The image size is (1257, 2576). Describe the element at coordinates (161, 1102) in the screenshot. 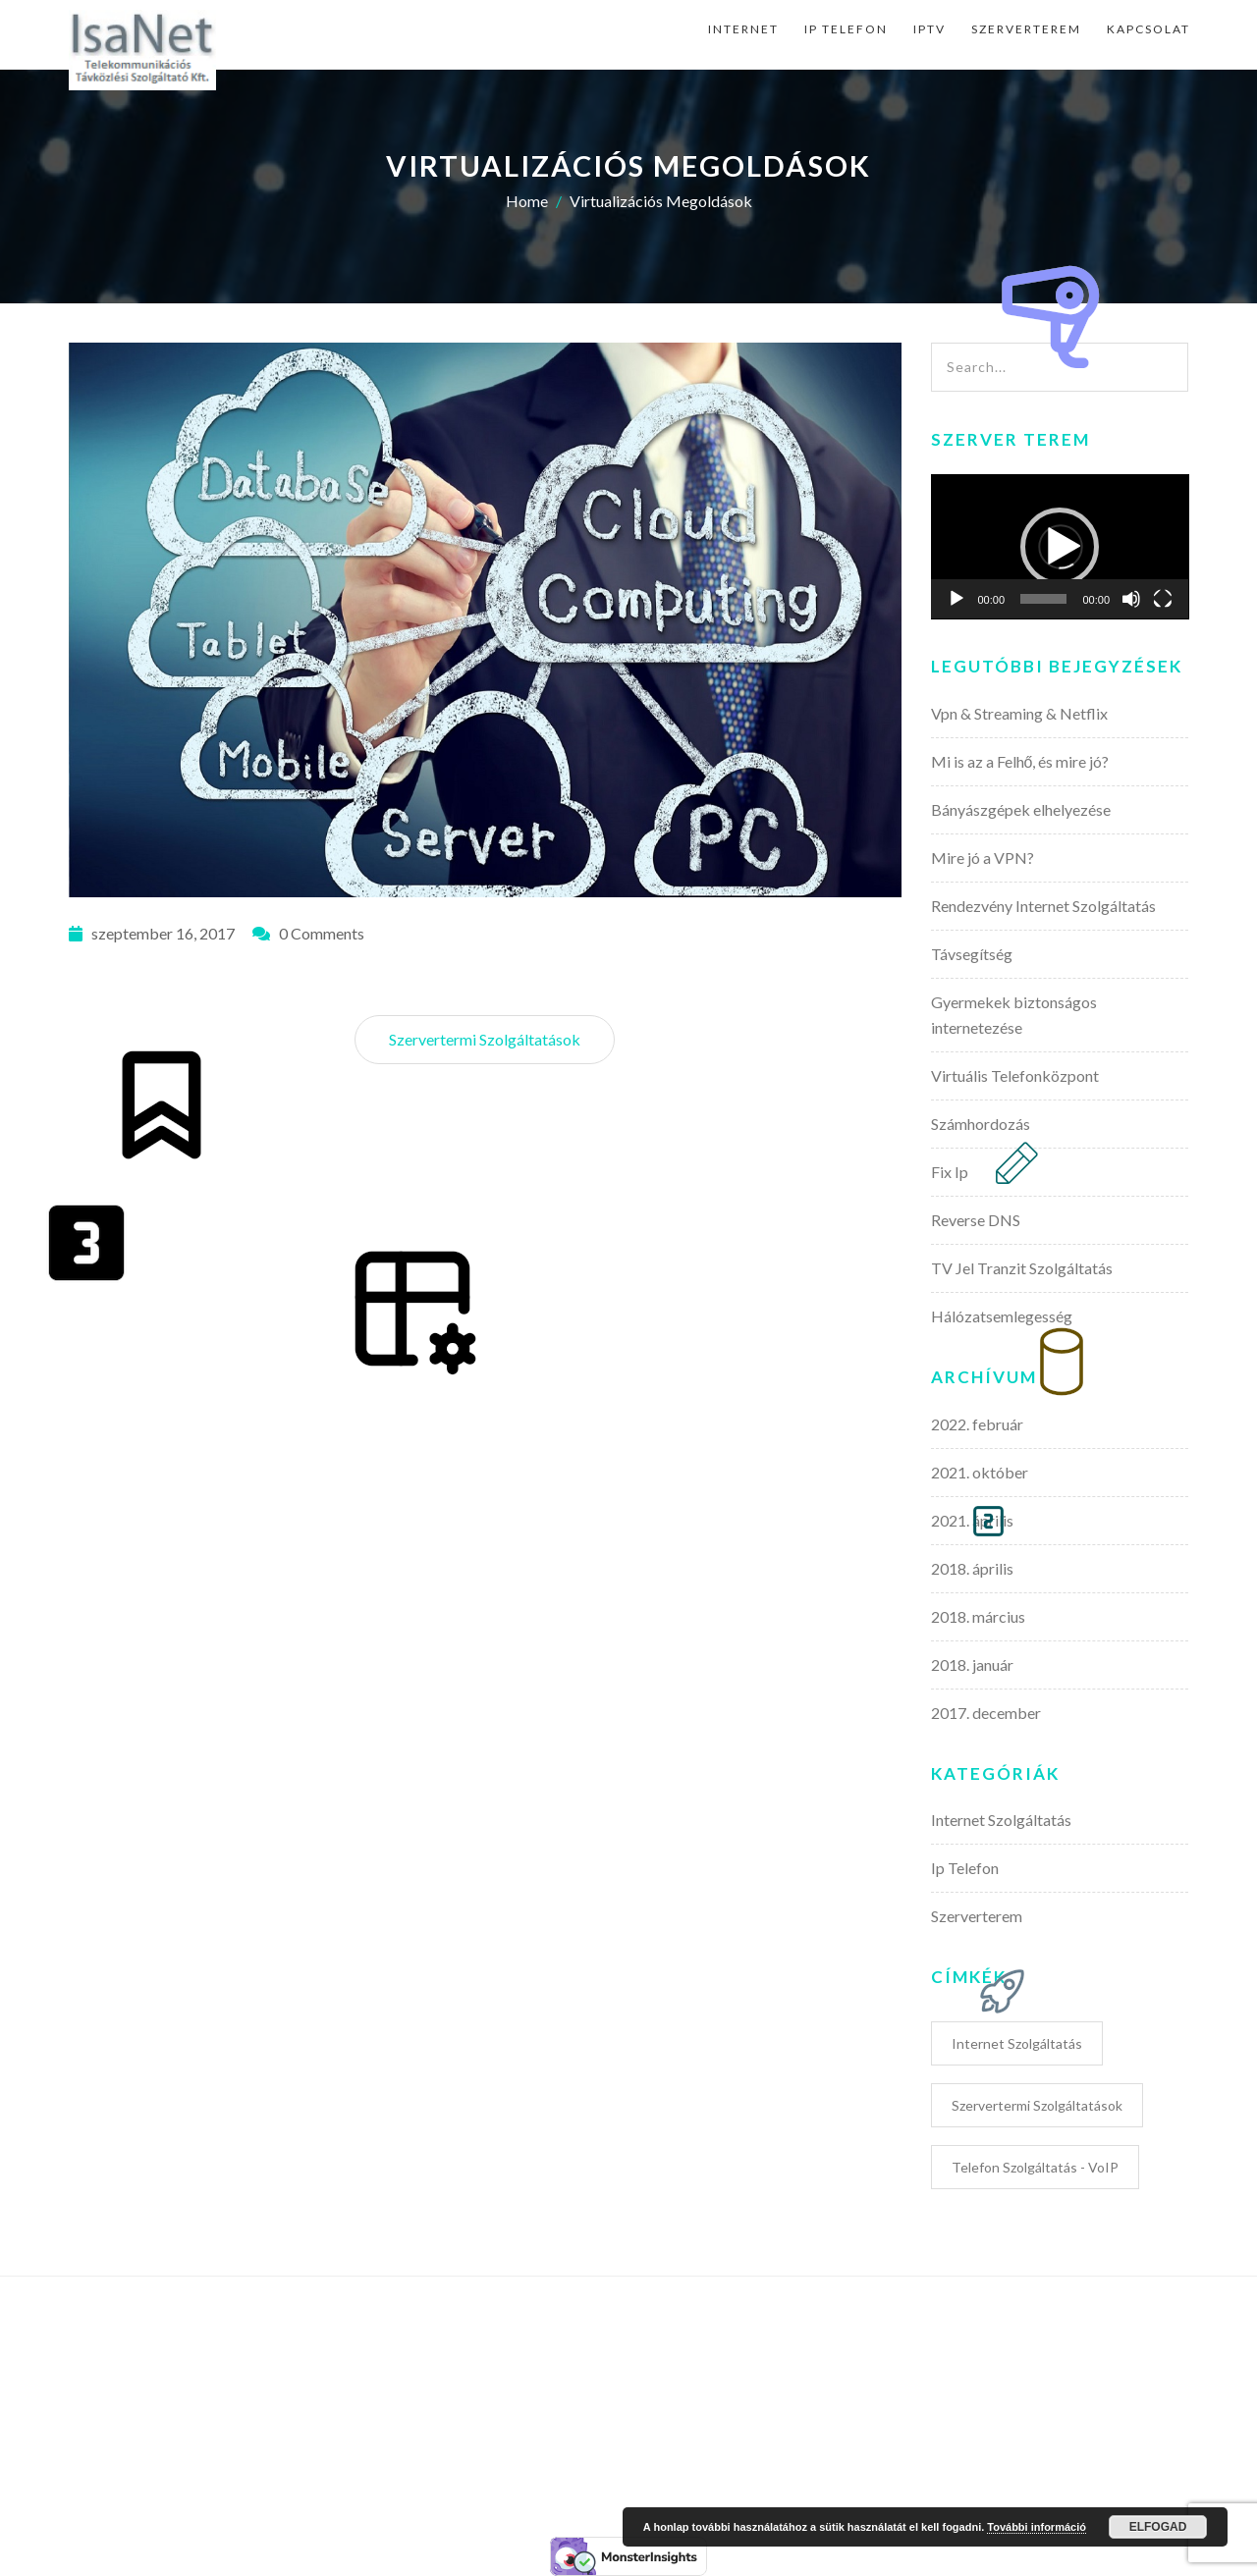

I see `save this item for later` at that location.